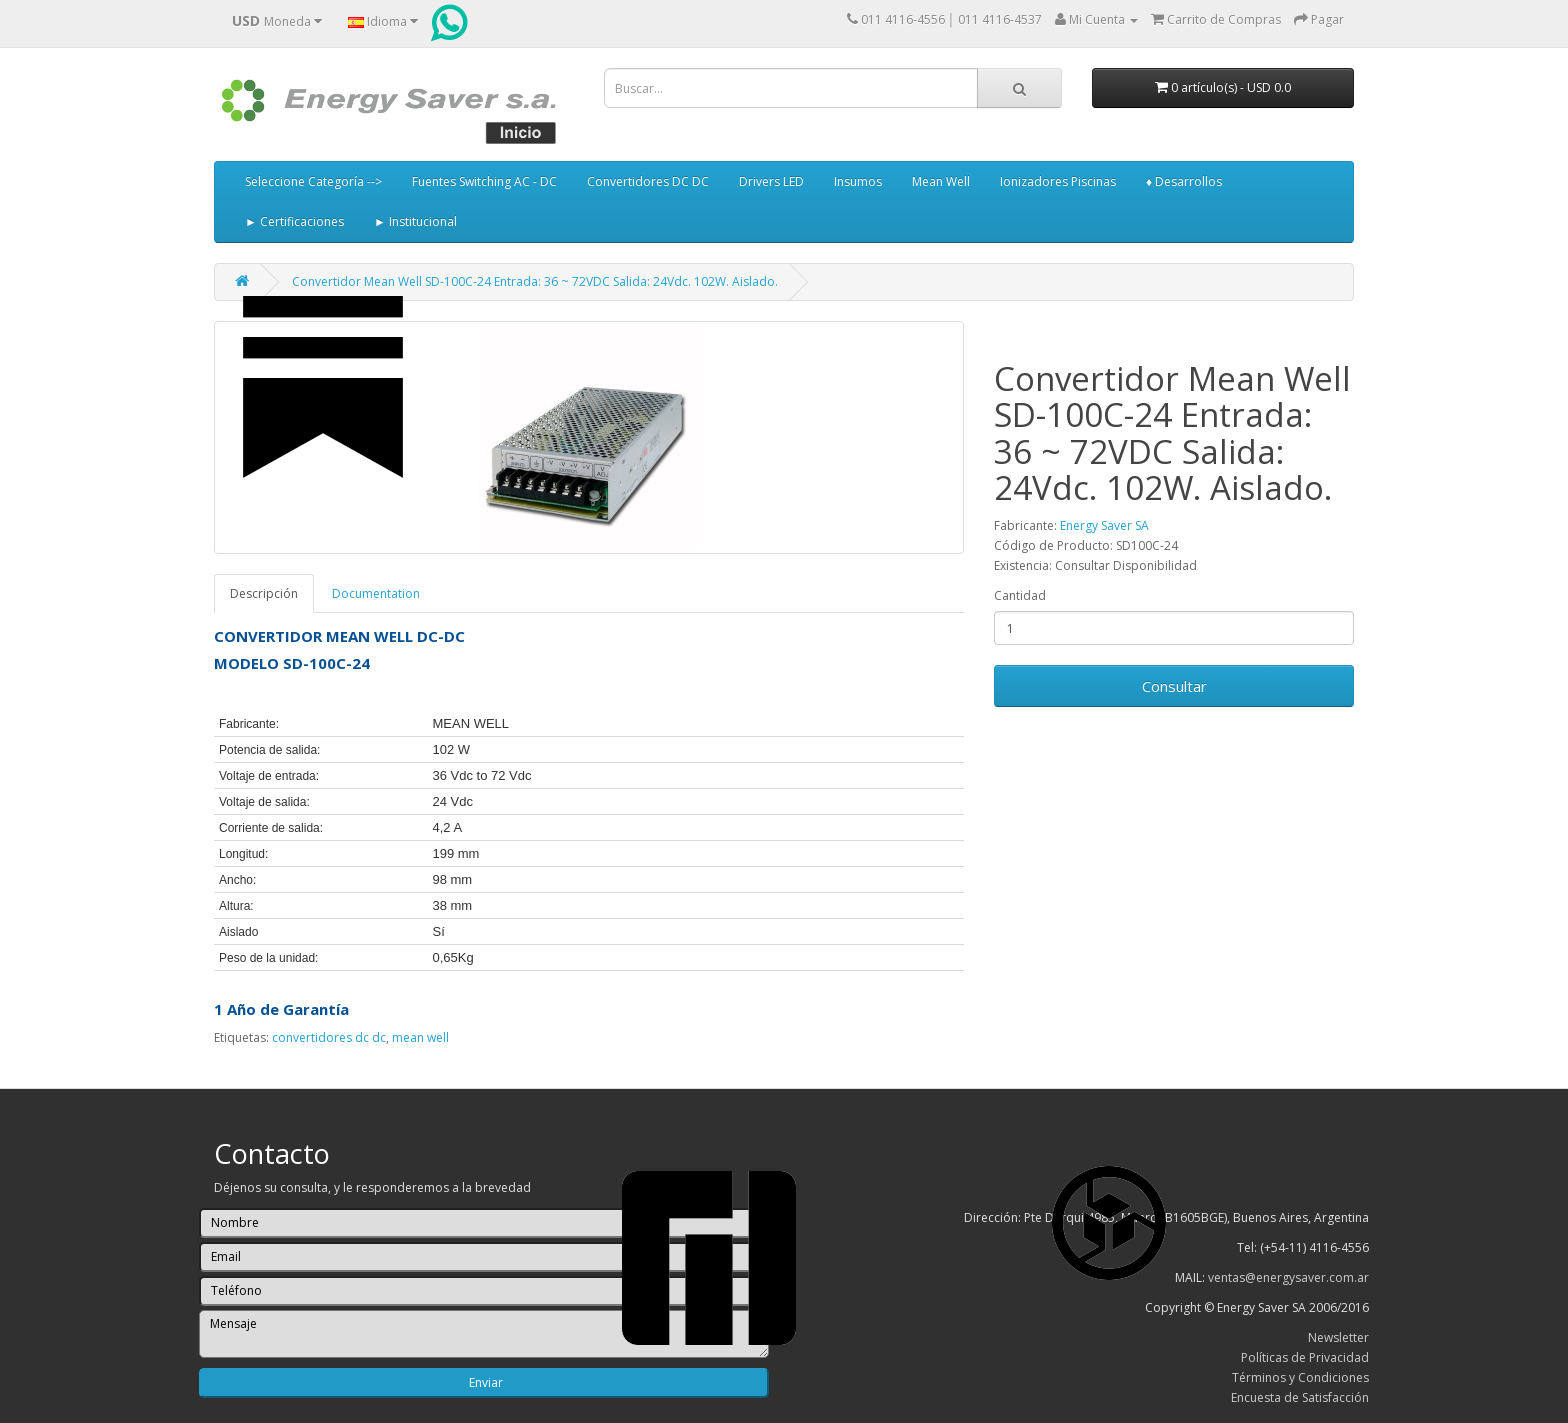 The height and width of the screenshot is (1423, 1568). What do you see at coordinates (709, 1258) in the screenshot?
I see `manjaro linux operating system logo` at bounding box center [709, 1258].